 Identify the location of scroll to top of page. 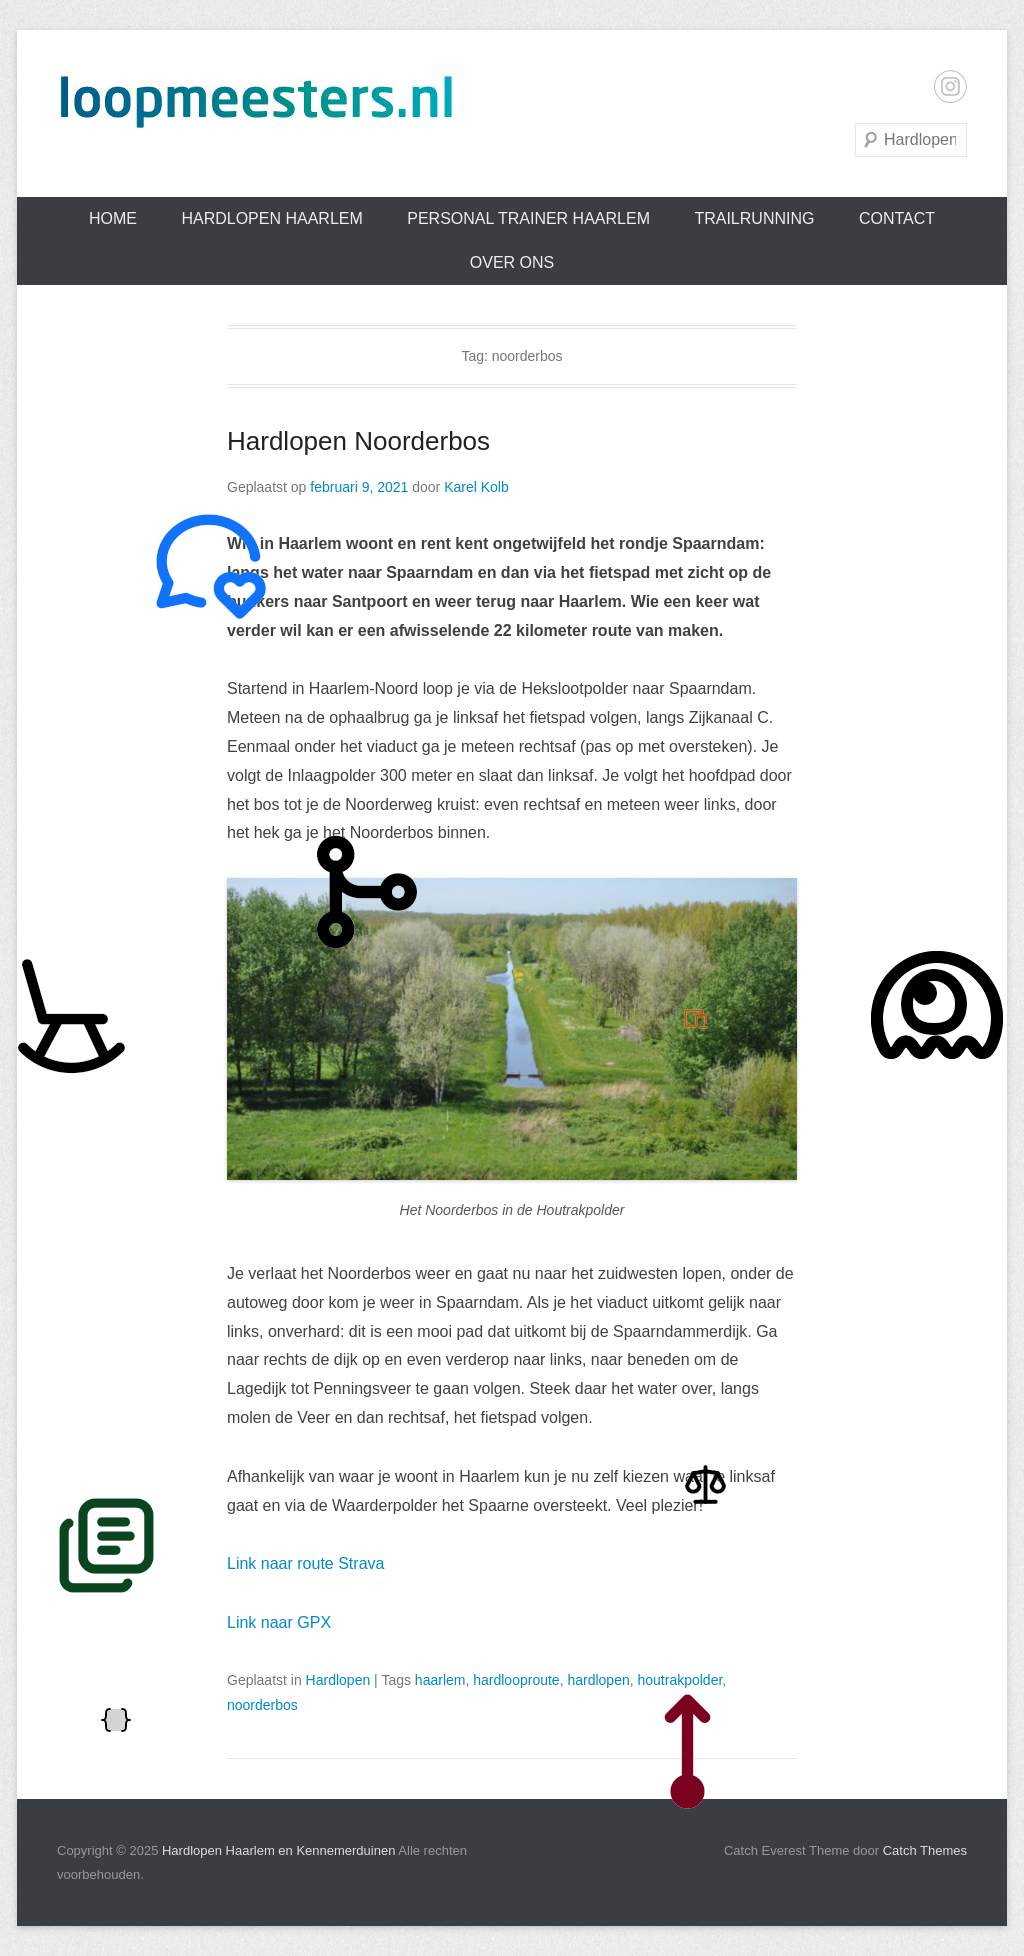
(687, 1751).